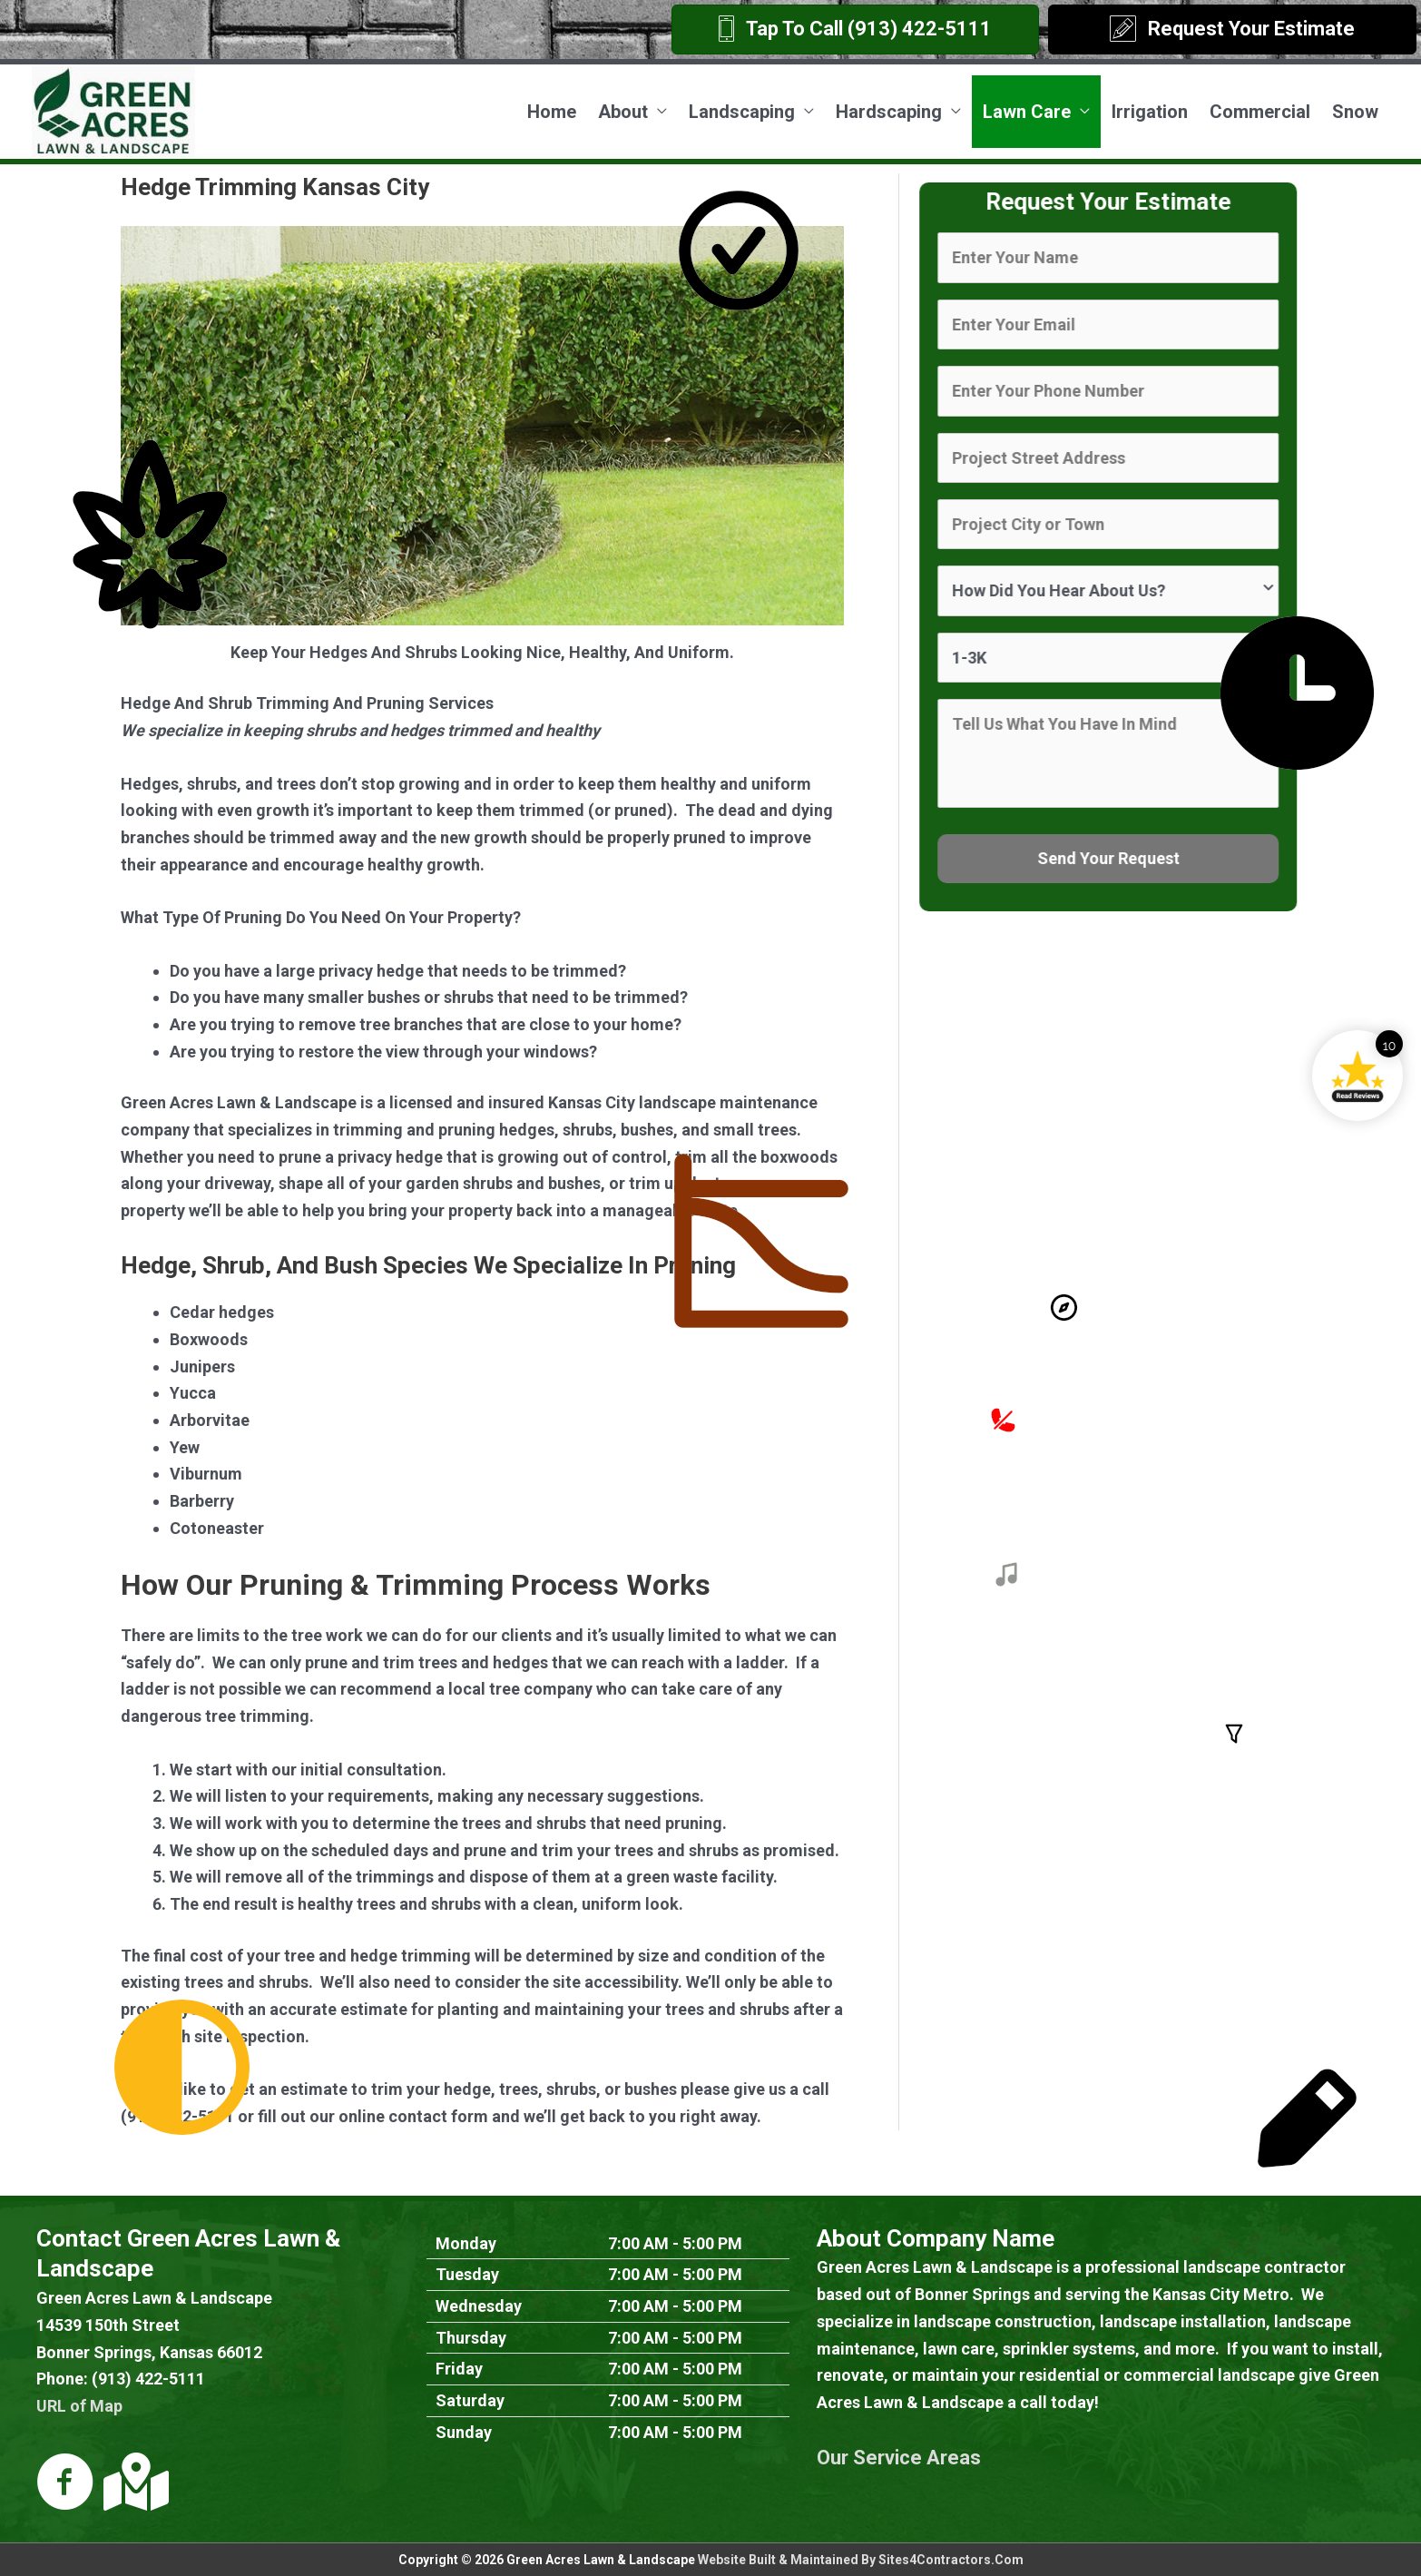 This screenshot has width=1421, height=2576. Describe the element at coordinates (761, 1241) in the screenshot. I see `view sankey diagram or flow chart` at that location.